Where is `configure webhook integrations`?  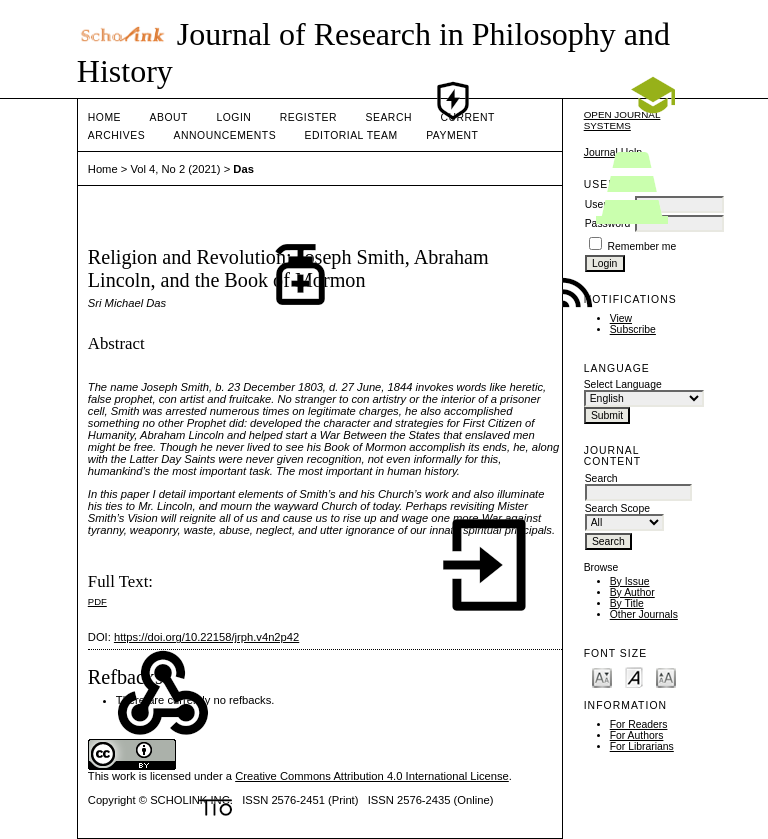 configure webhook integrations is located at coordinates (163, 695).